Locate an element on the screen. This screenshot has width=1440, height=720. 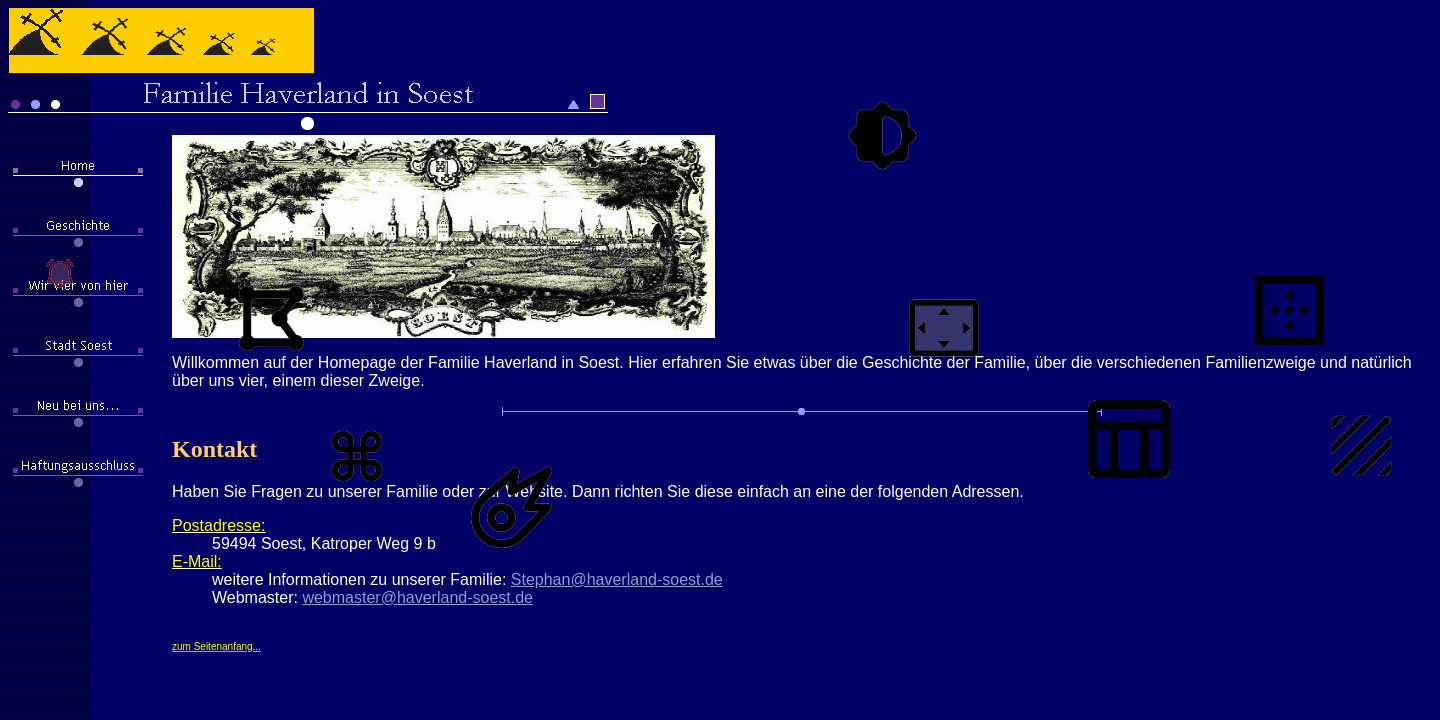
indicates a trending or viral item is located at coordinates (511, 507).